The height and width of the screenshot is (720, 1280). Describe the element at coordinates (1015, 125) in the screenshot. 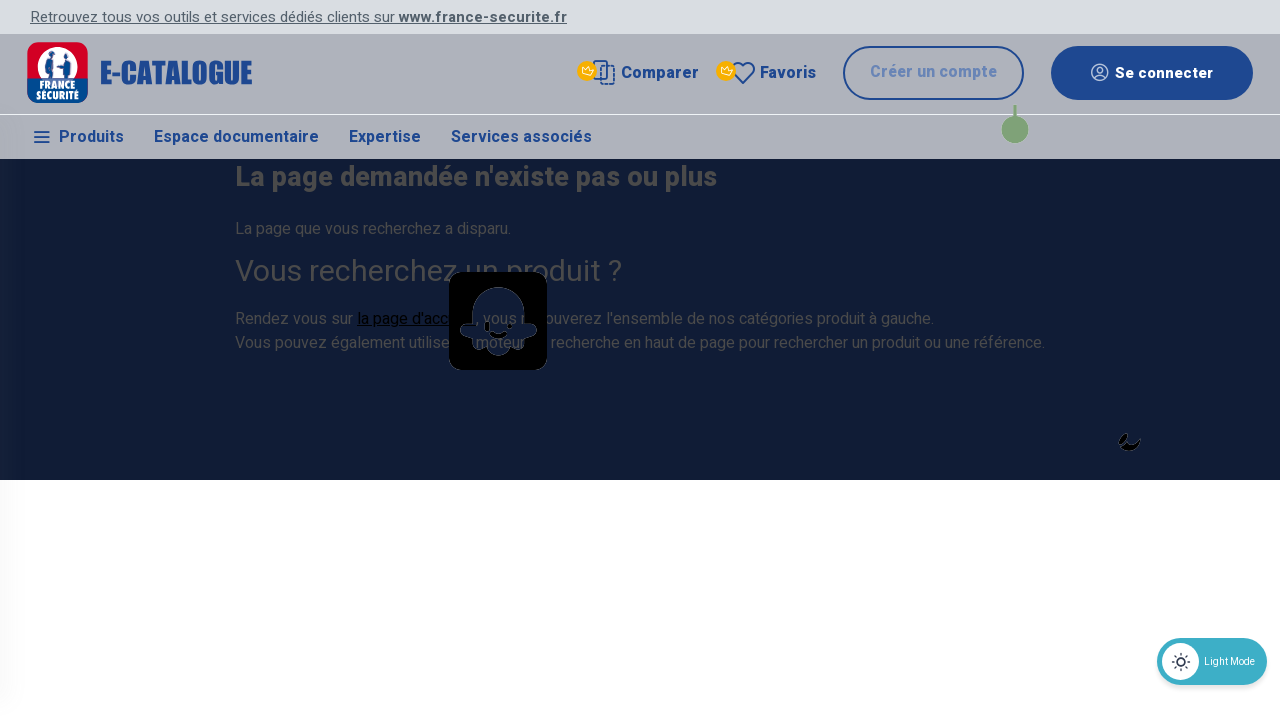

I see `indicates gender-neutral or non-binary option` at that location.